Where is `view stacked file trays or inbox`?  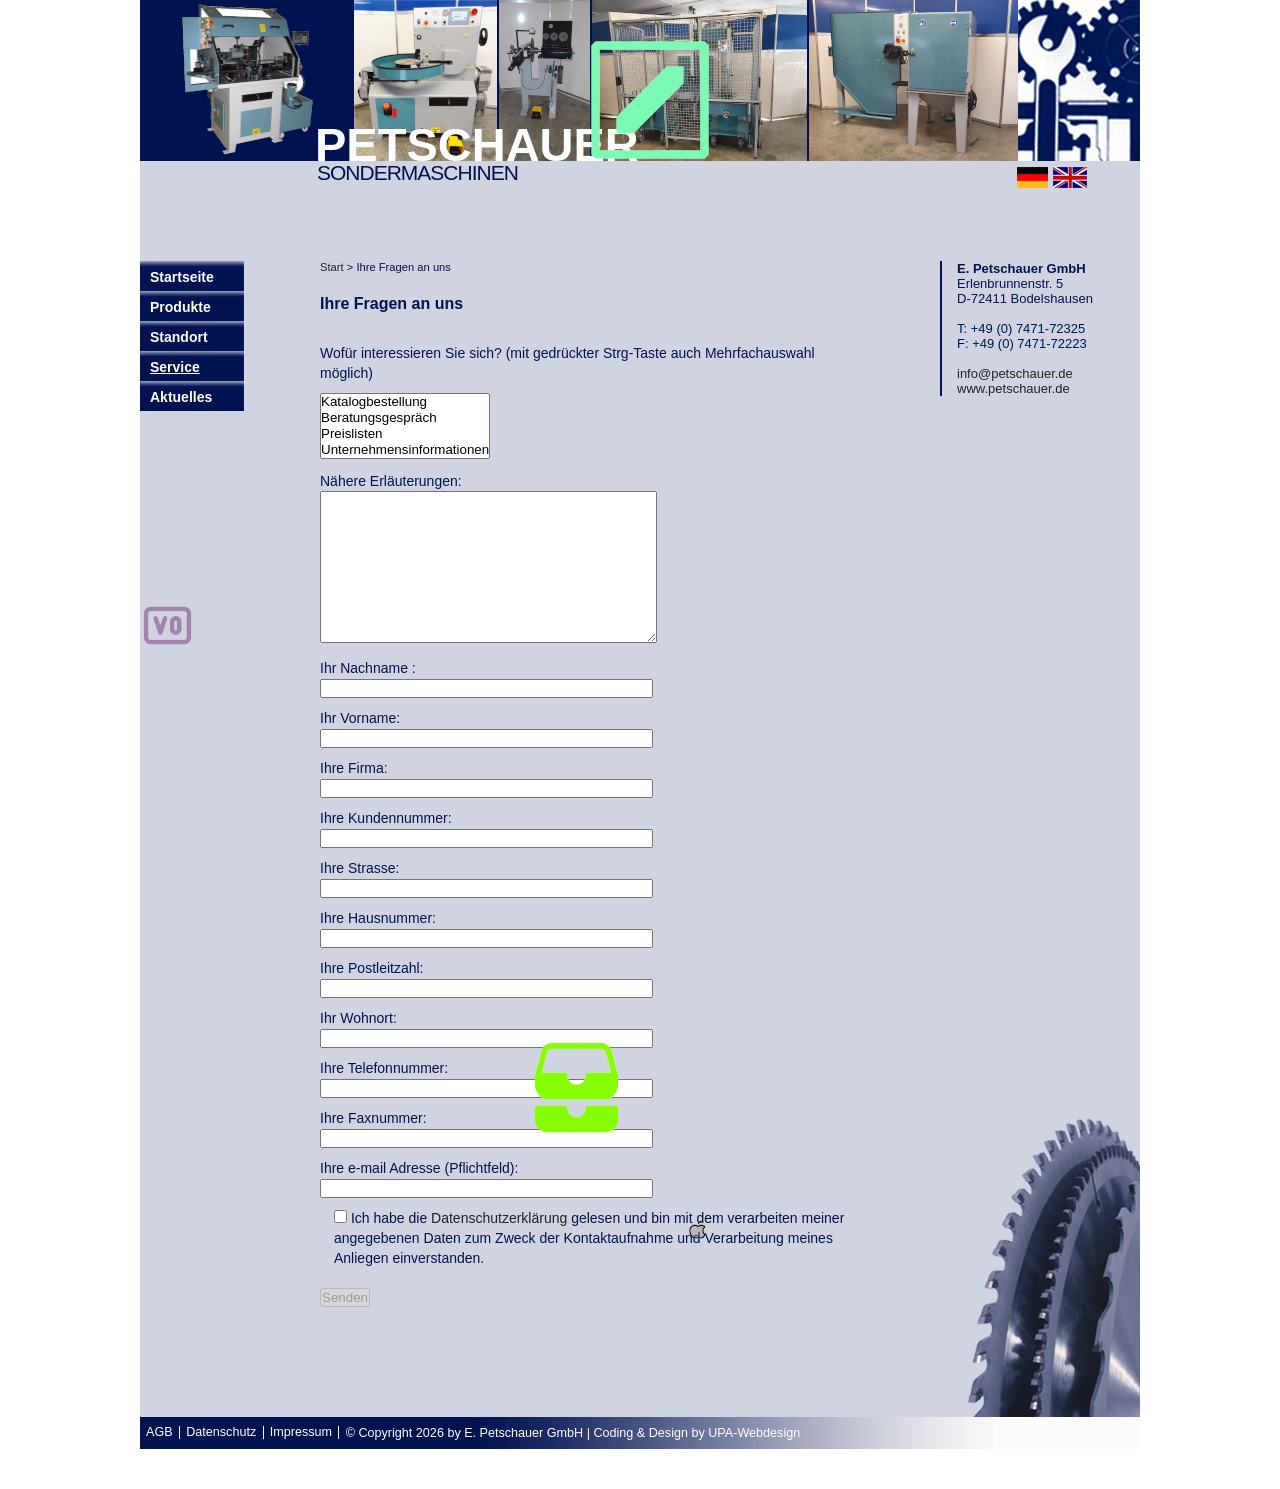 view stacked file trays or inbox is located at coordinates (576, 1087).